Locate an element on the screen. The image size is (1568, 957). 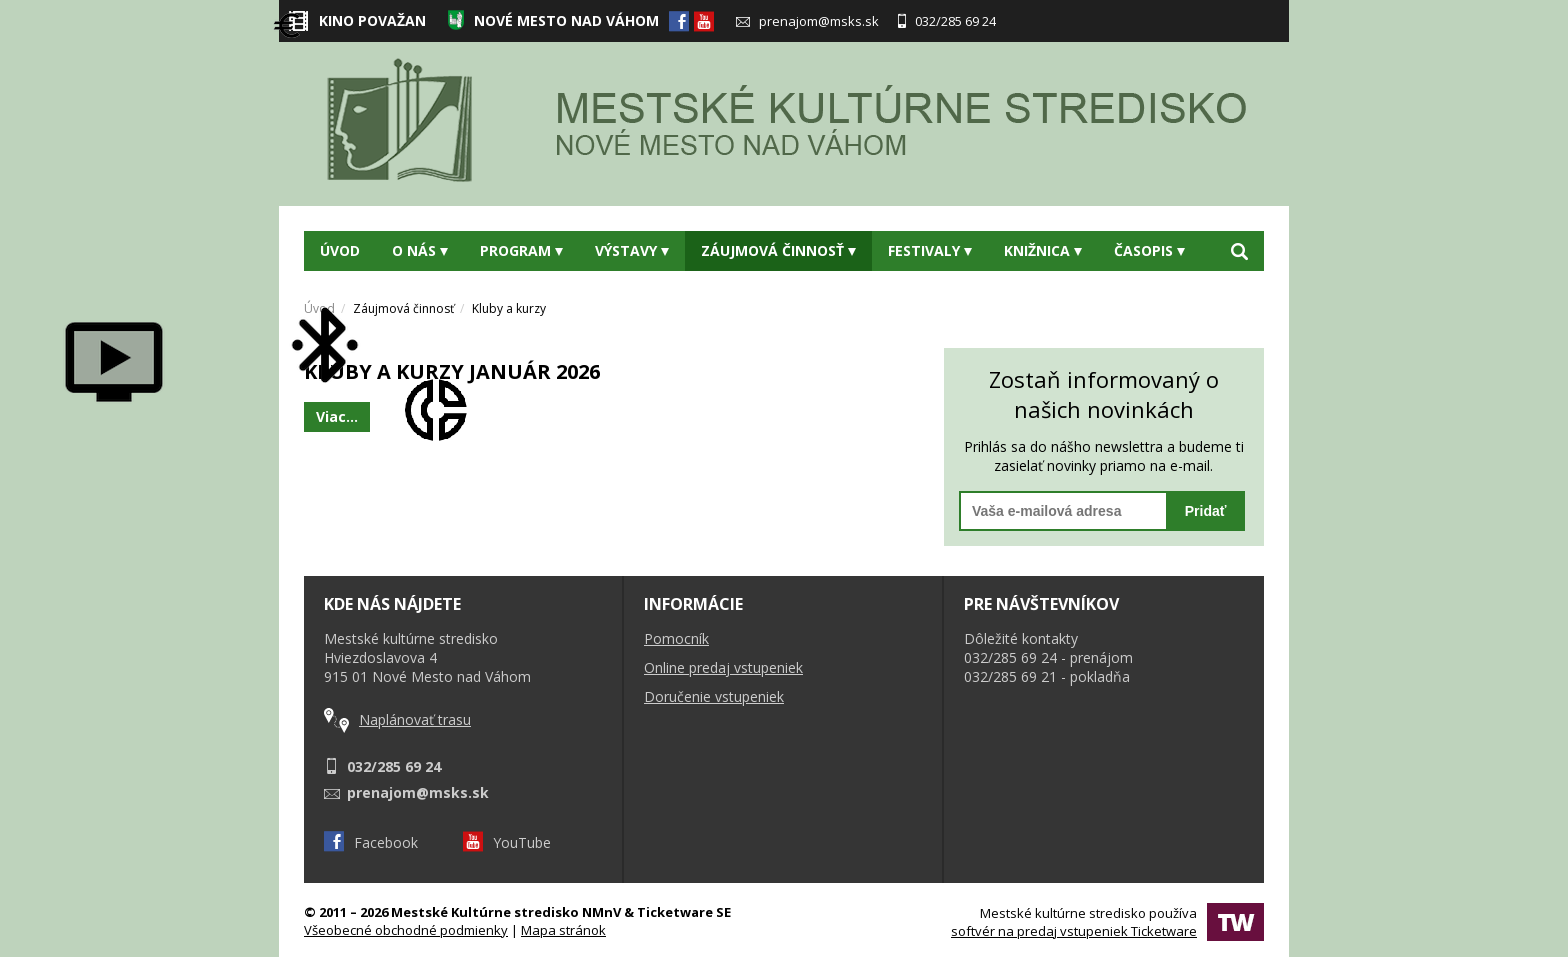
indicates an active bluetooth connection is located at coordinates (325, 345).